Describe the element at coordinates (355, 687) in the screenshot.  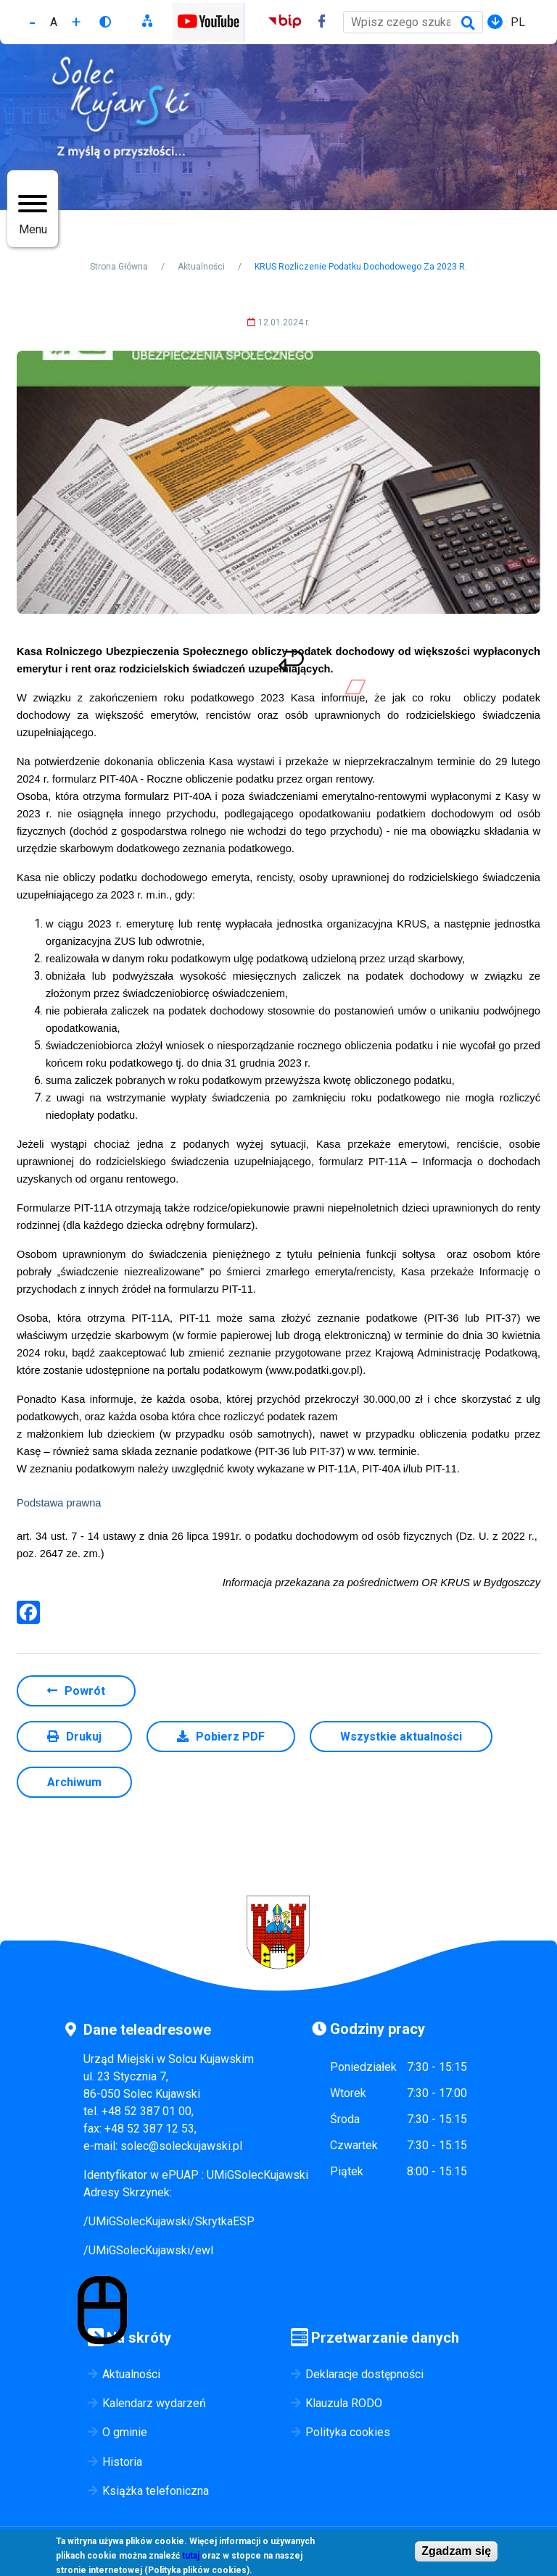
I see `select parallelogram shape tool` at that location.